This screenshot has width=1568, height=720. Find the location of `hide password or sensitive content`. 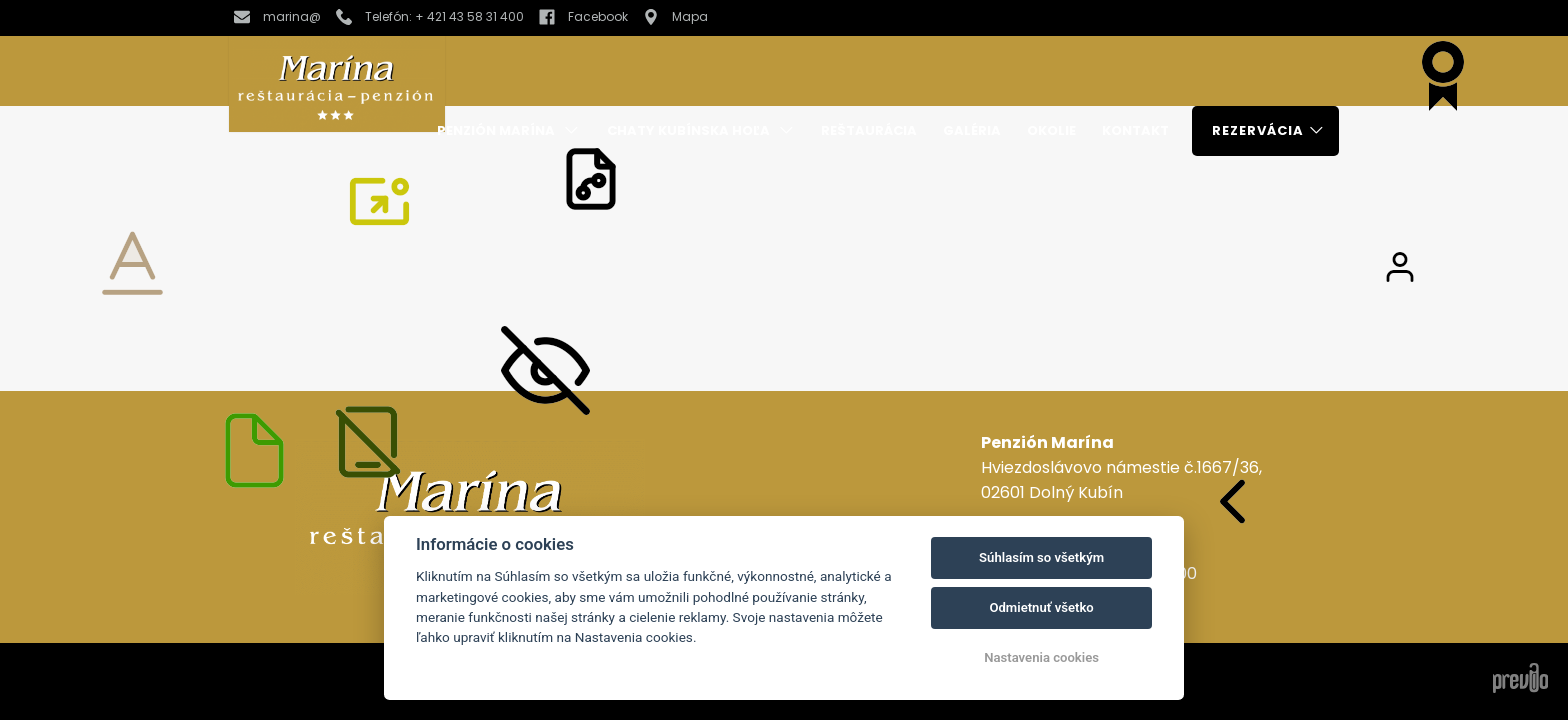

hide password or sensitive content is located at coordinates (545, 370).